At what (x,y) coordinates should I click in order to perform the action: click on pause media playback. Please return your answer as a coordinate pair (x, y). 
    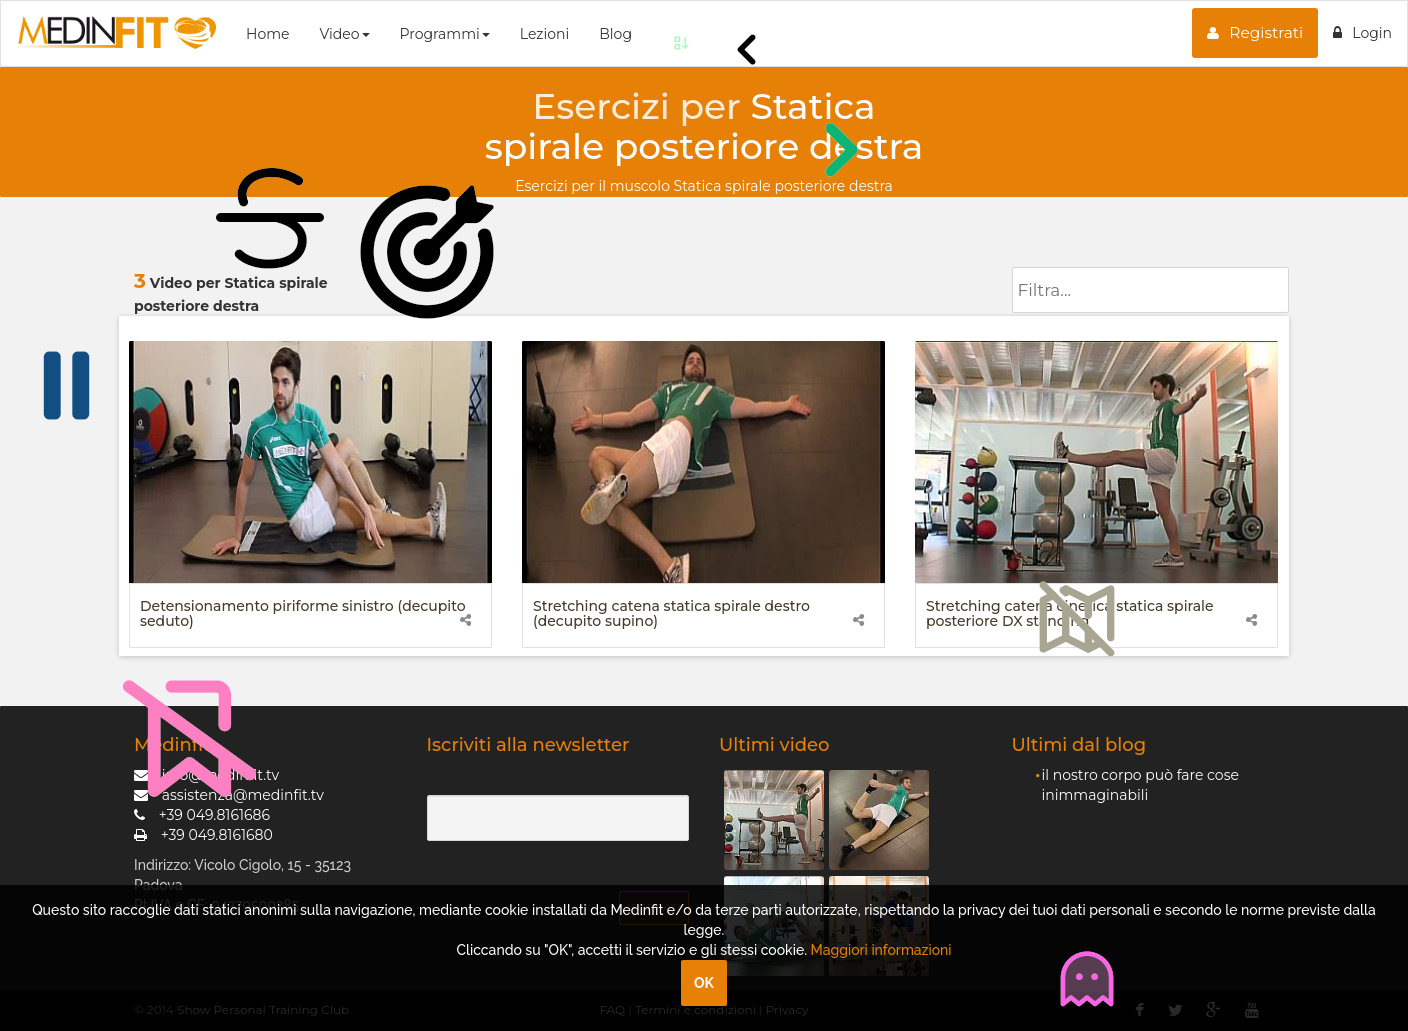
    Looking at the image, I should click on (66, 385).